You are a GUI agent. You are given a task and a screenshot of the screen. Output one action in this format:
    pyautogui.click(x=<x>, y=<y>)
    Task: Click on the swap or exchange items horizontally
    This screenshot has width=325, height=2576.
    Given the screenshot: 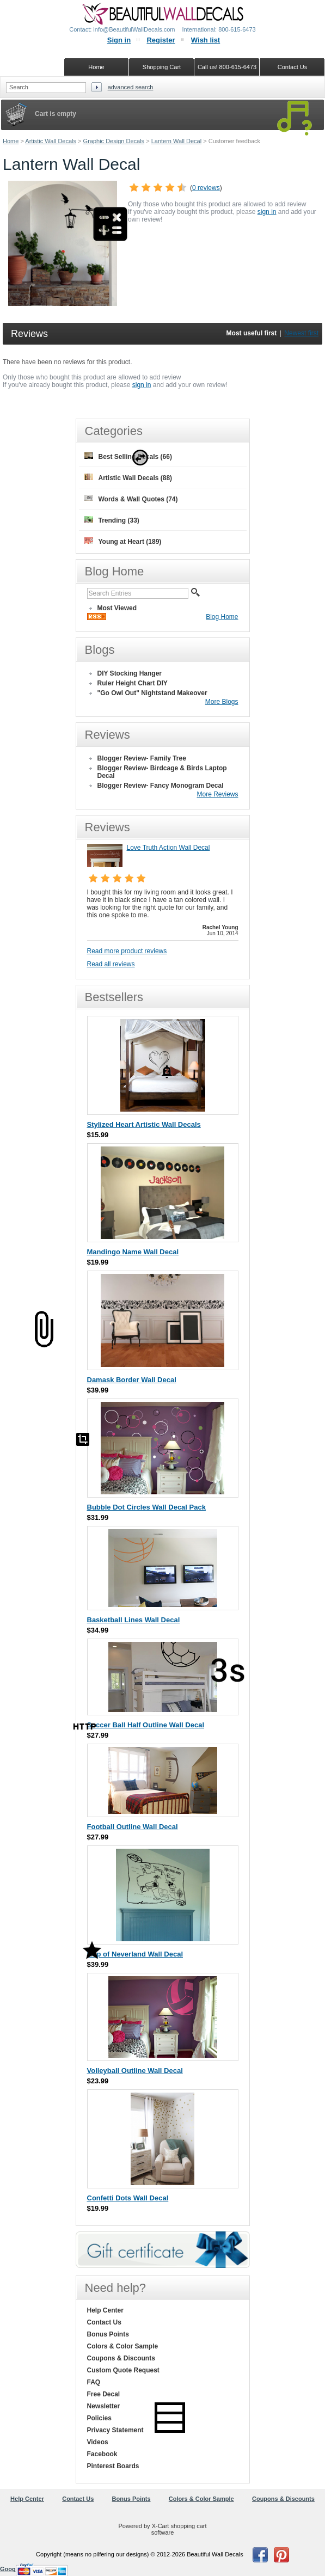 What is the action you would take?
    pyautogui.click(x=140, y=457)
    